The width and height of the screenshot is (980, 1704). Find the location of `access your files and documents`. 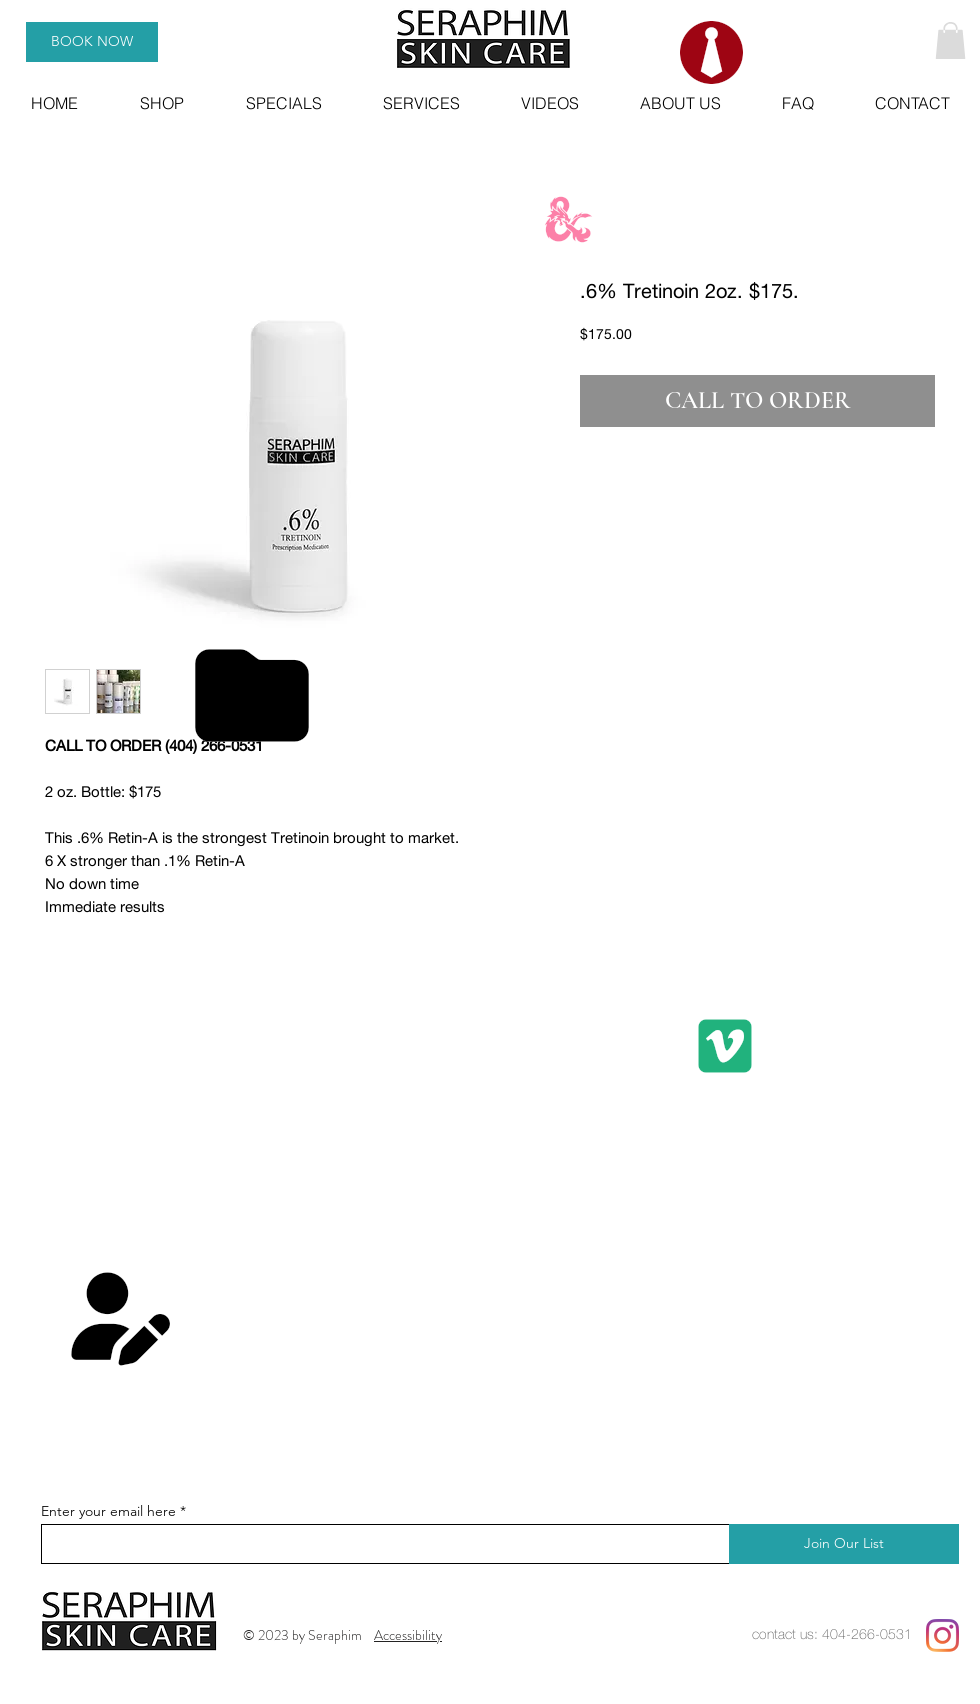

access your files and documents is located at coordinates (252, 699).